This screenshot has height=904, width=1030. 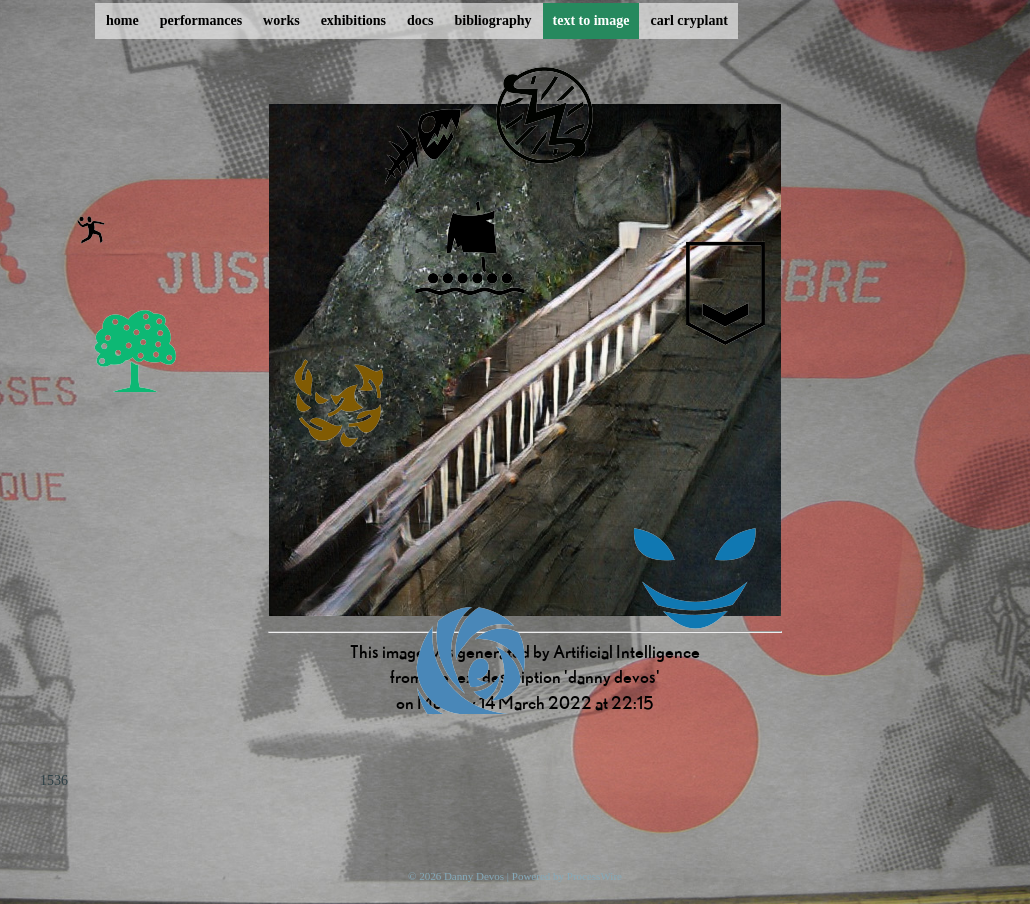 I want to click on indicates rank 1 or lowest tier status, so click(x=725, y=293).